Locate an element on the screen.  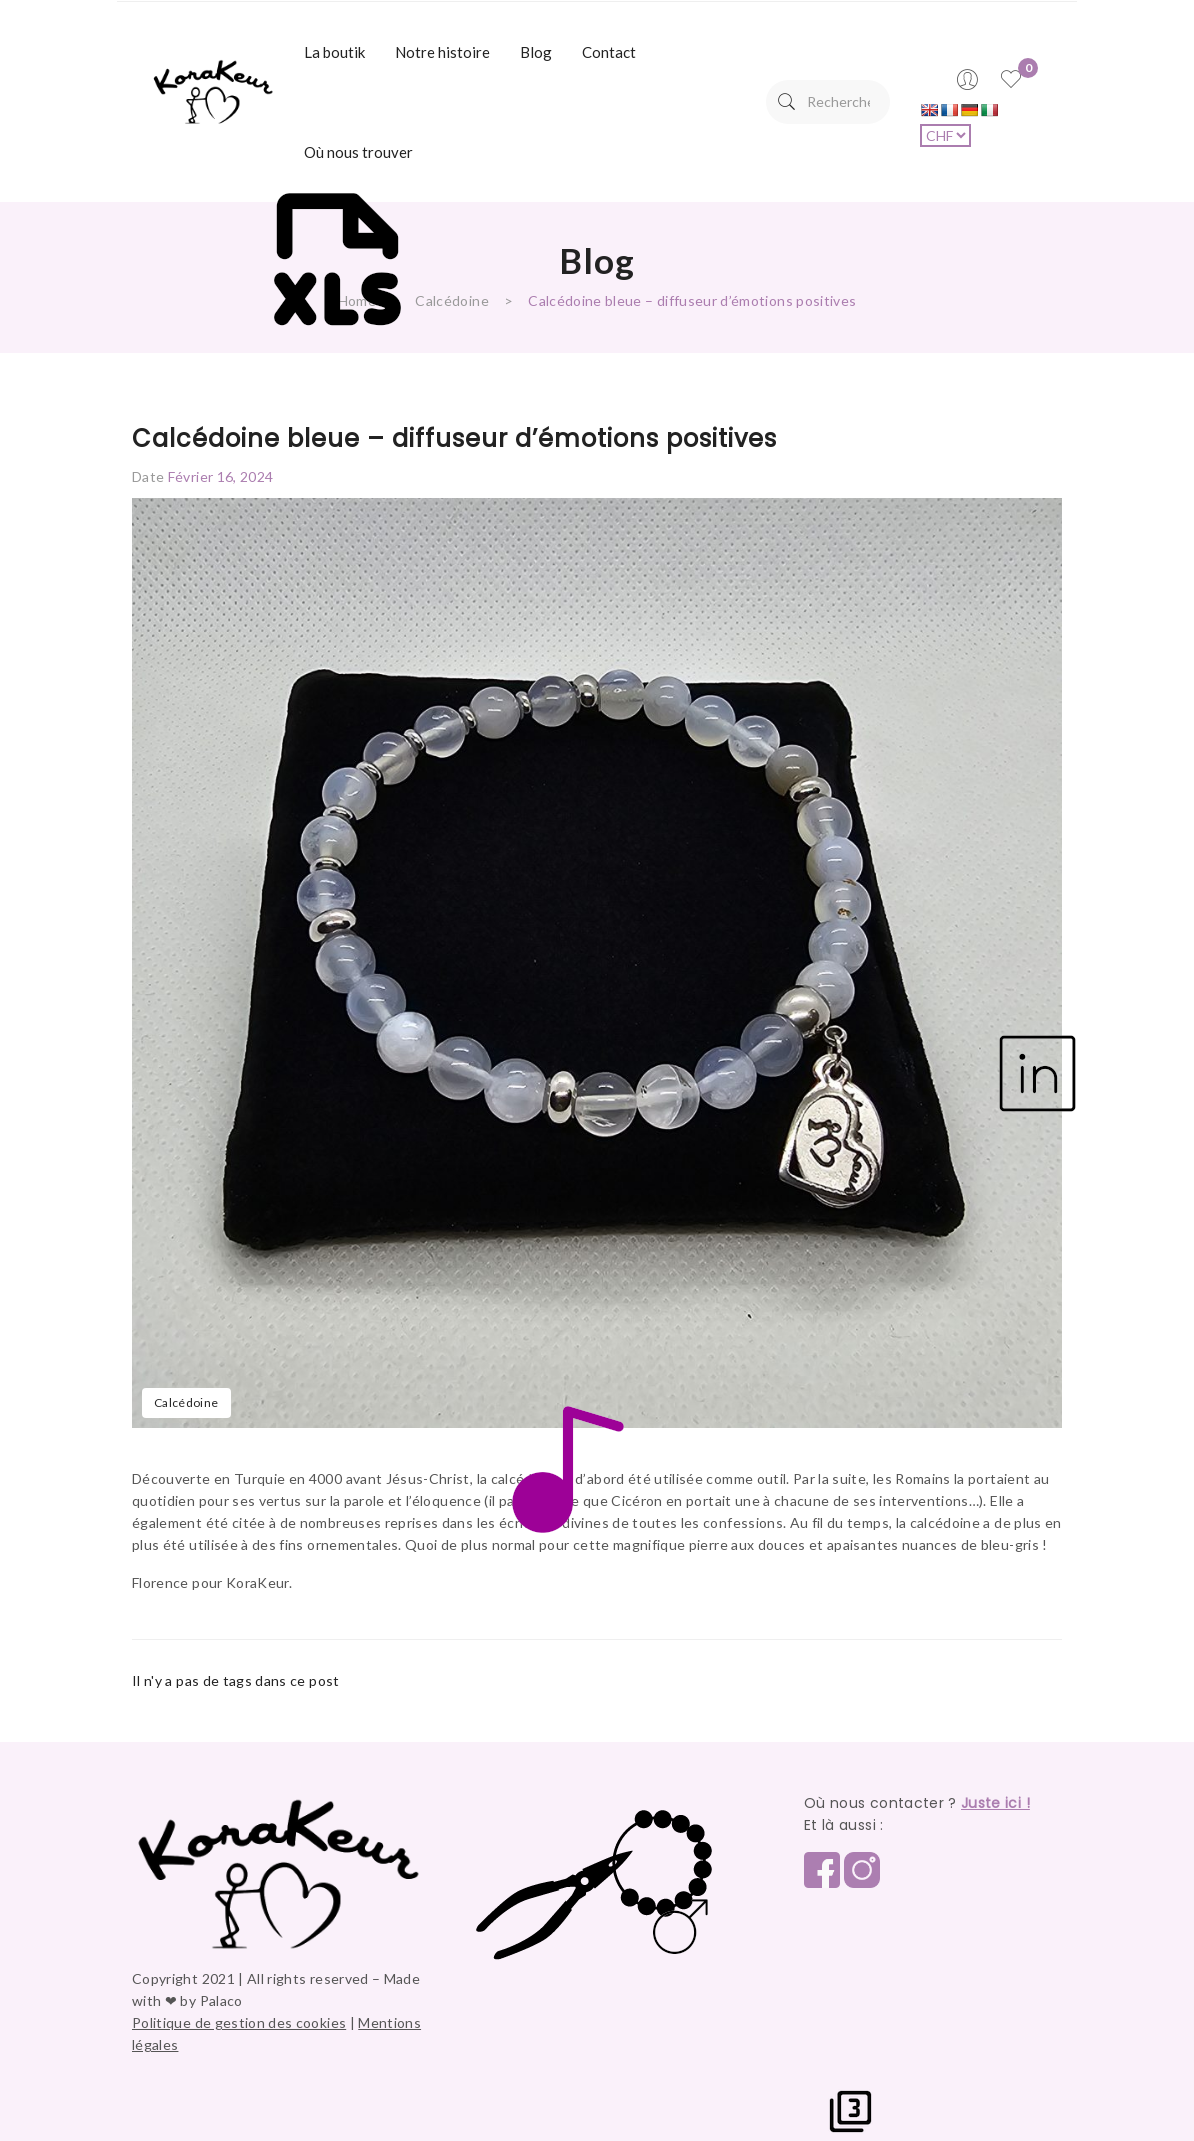
view the third item in a layered stack is located at coordinates (850, 2111).